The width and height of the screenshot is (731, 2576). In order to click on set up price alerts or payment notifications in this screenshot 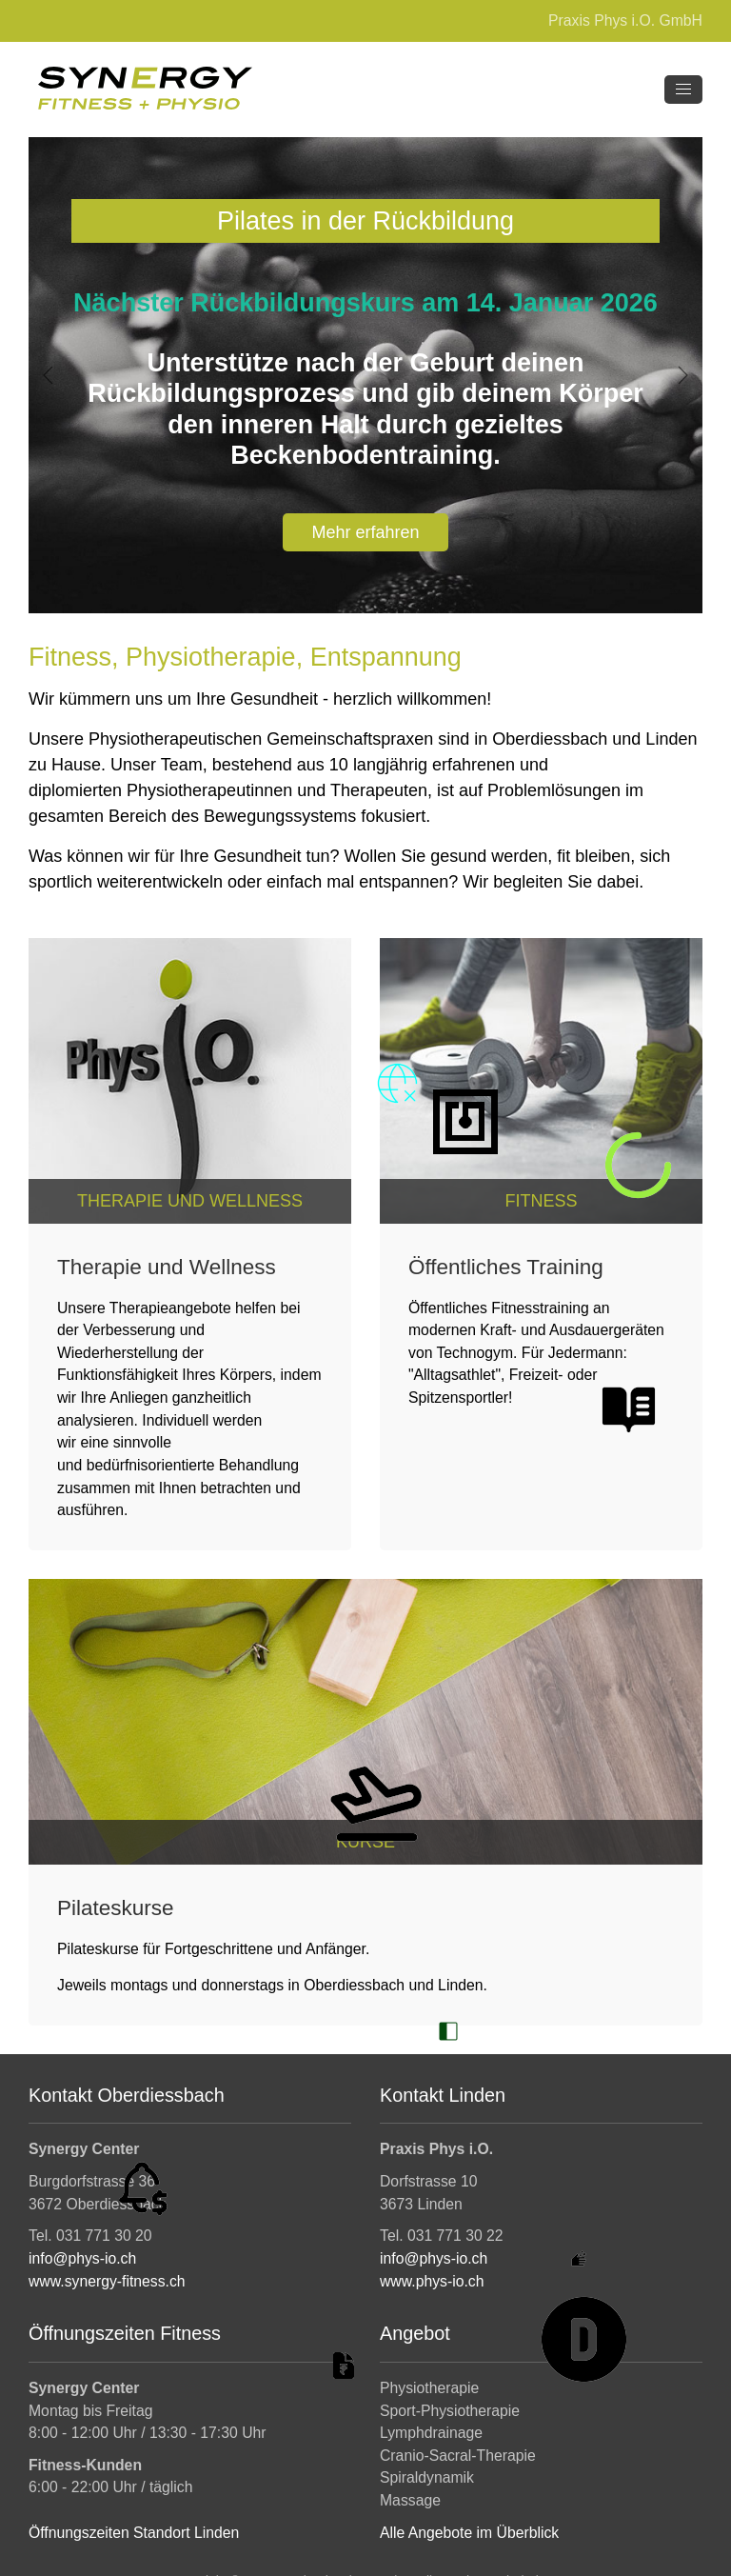, I will do `click(142, 2187)`.